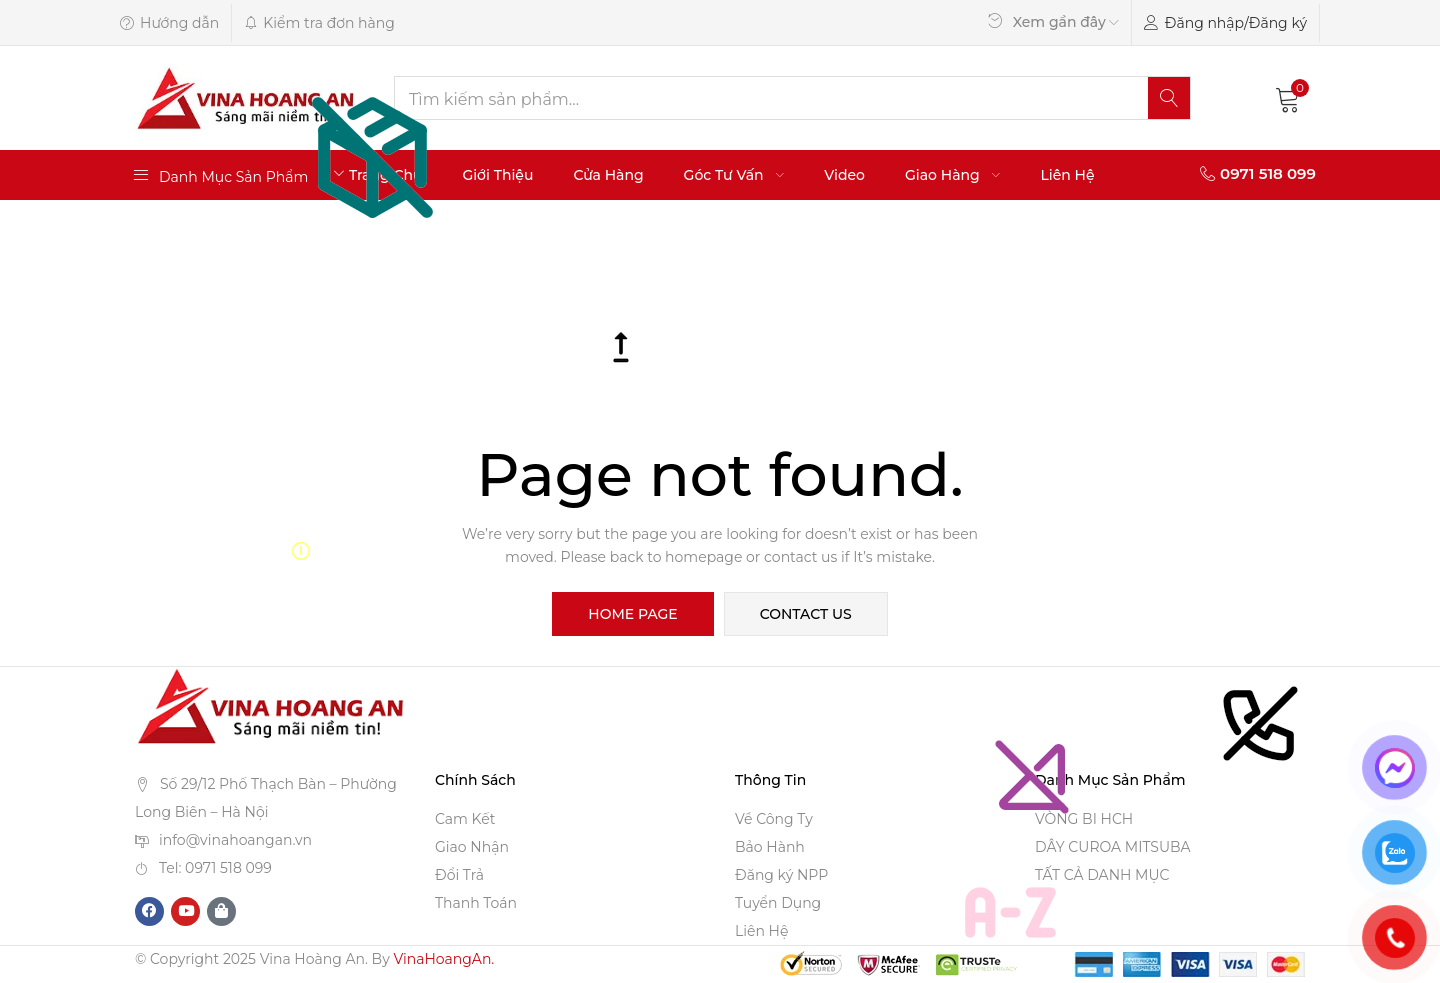 Image resolution: width=1440 pixels, height=983 pixels. What do you see at coordinates (1260, 723) in the screenshot?
I see `end or decline a phone call` at bounding box center [1260, 723].